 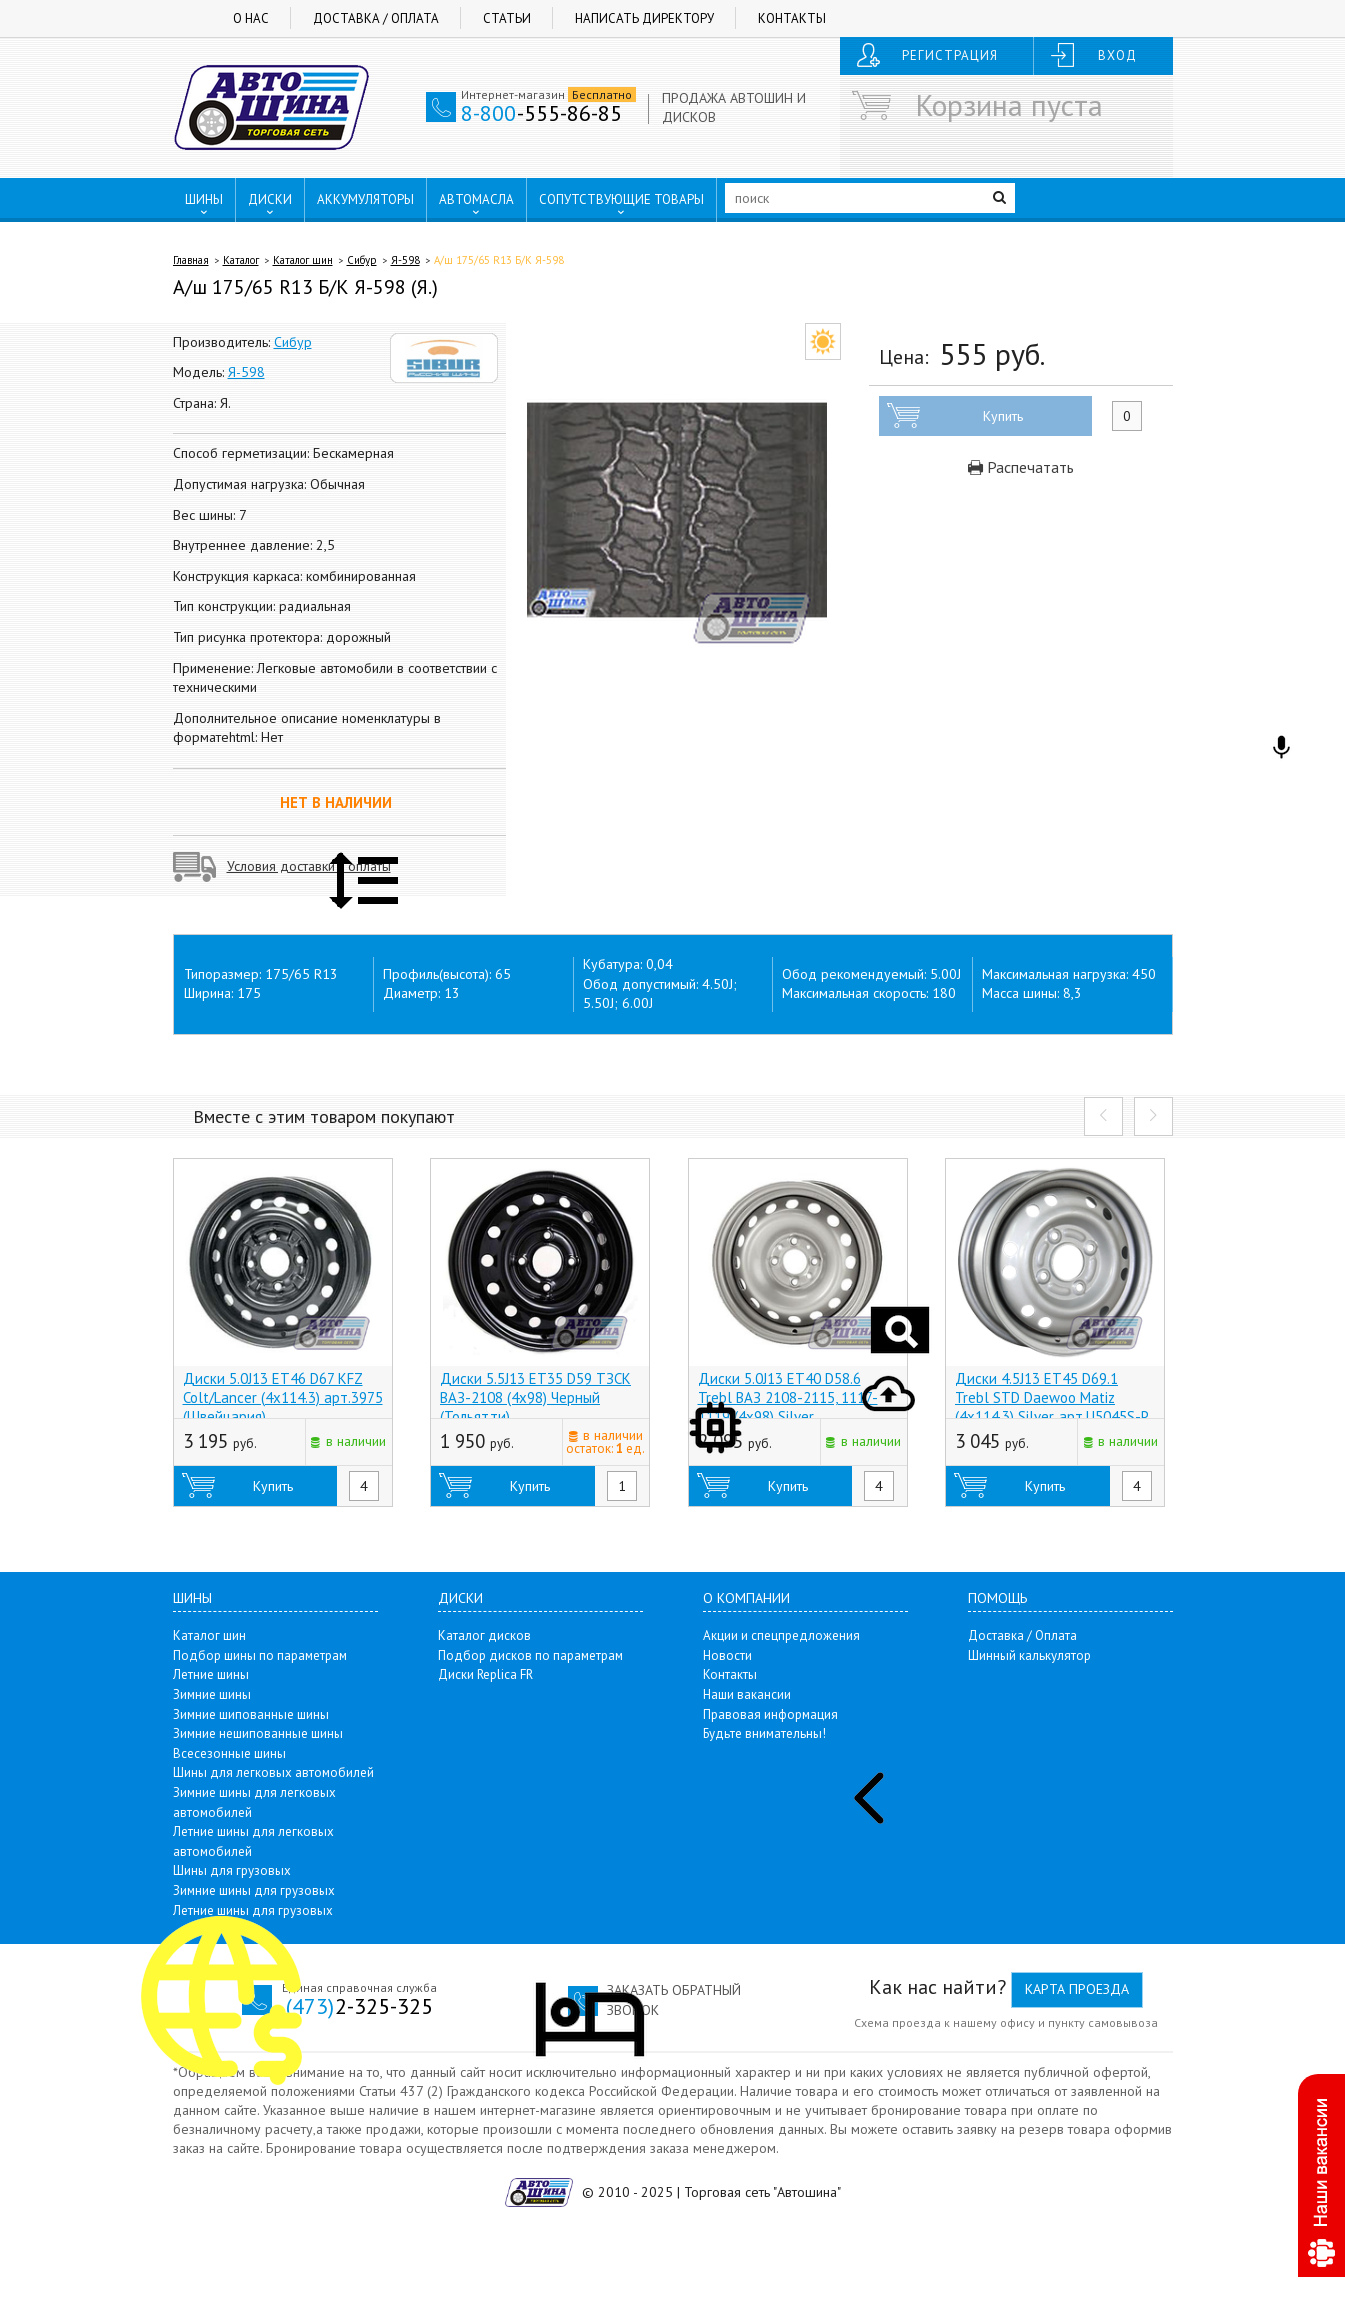 What do you see at coordinates (870, 1798) in the screenshot?
I see `go back to the previous screen` at bounding box center [870, 1798].